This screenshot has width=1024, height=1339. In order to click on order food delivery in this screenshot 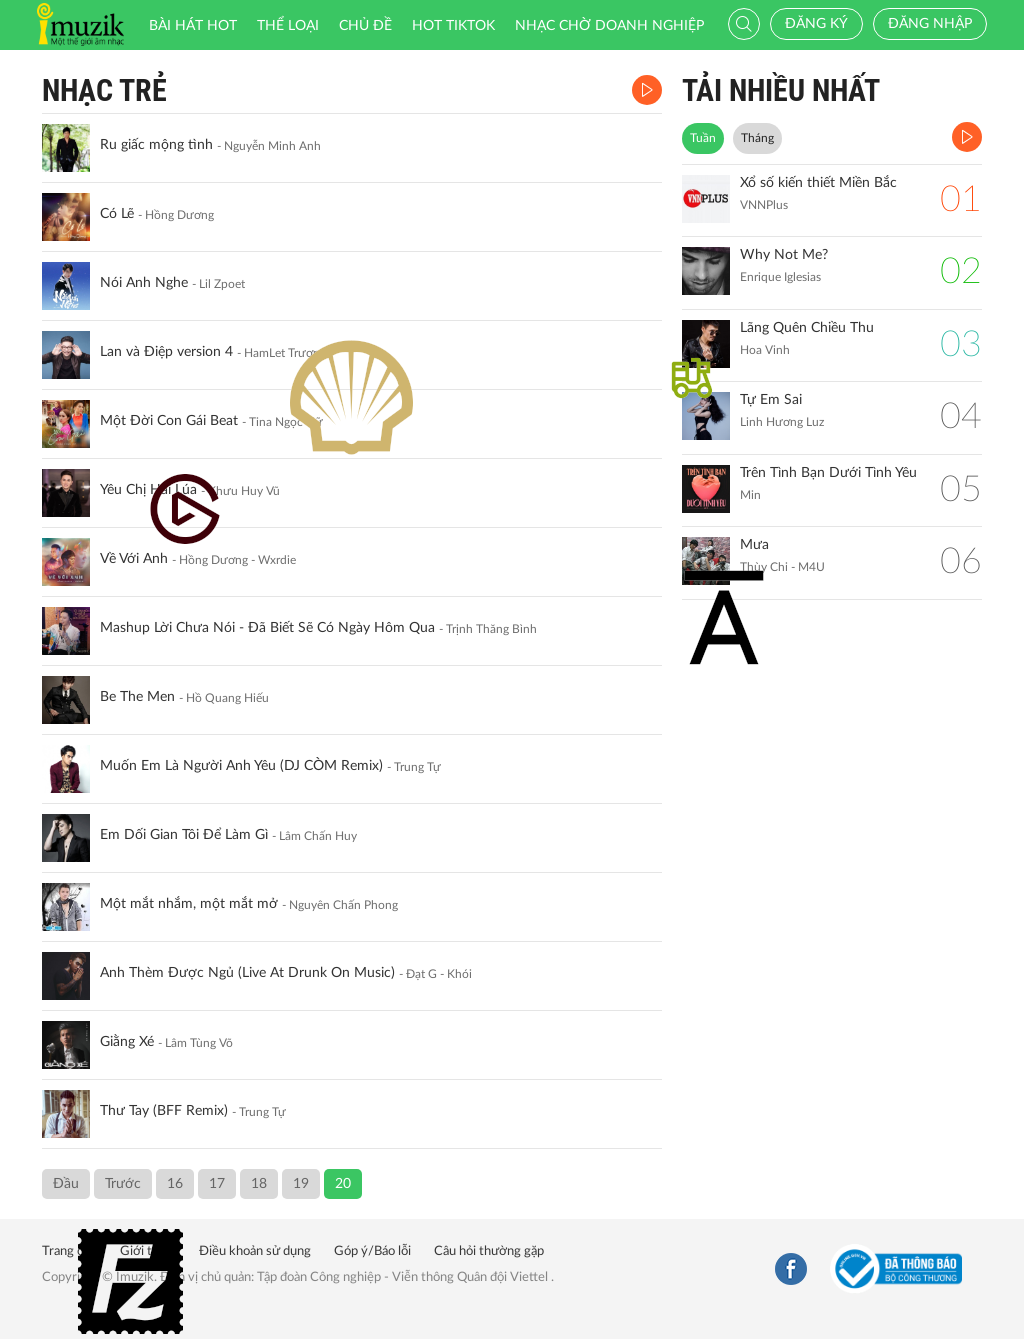, I will do `click(691, 379)`.